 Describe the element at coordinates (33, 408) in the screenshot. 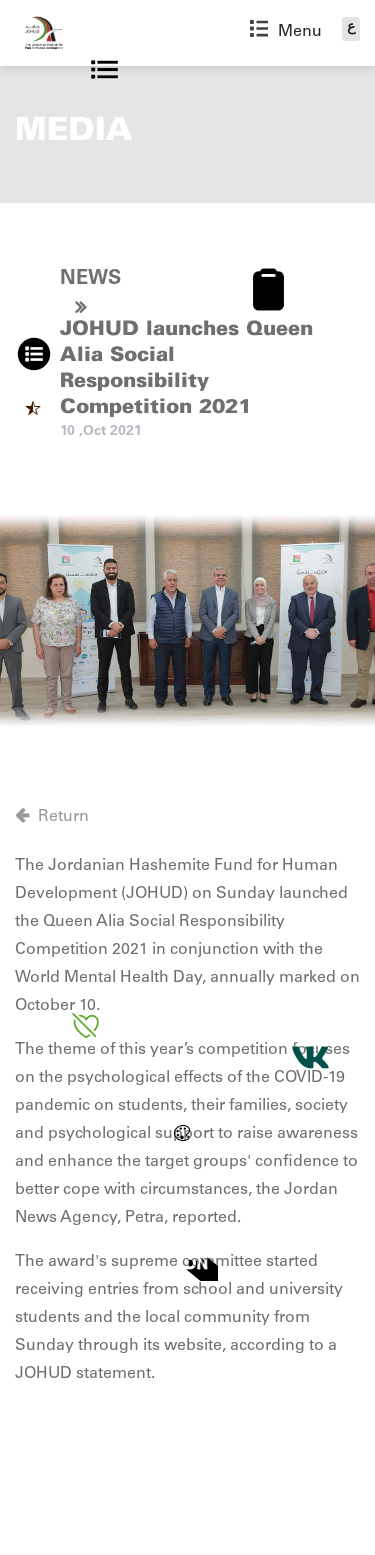

I see `indicates a partial or half-star rating` at that location.